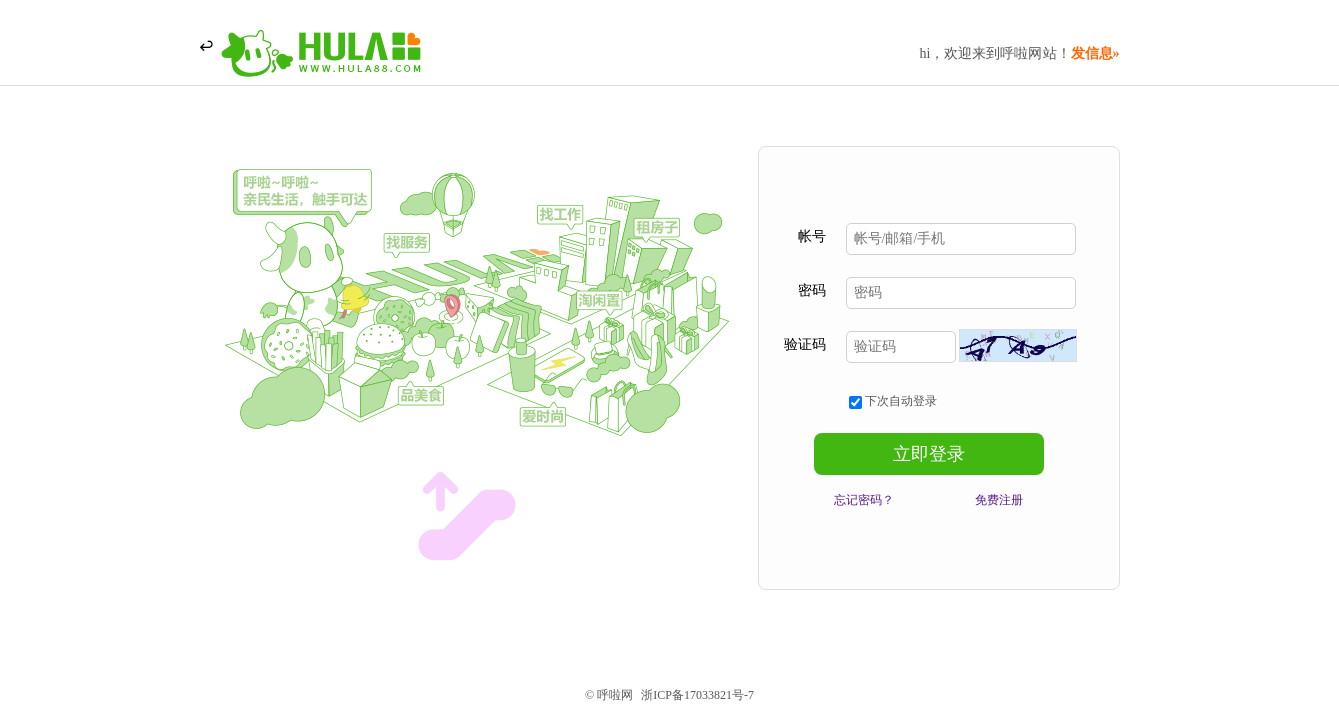 This screenshot has width=1339, height=724. Describe the element at coordinates (467, 516) in the screenshot. I see `escalator going up` at that location.